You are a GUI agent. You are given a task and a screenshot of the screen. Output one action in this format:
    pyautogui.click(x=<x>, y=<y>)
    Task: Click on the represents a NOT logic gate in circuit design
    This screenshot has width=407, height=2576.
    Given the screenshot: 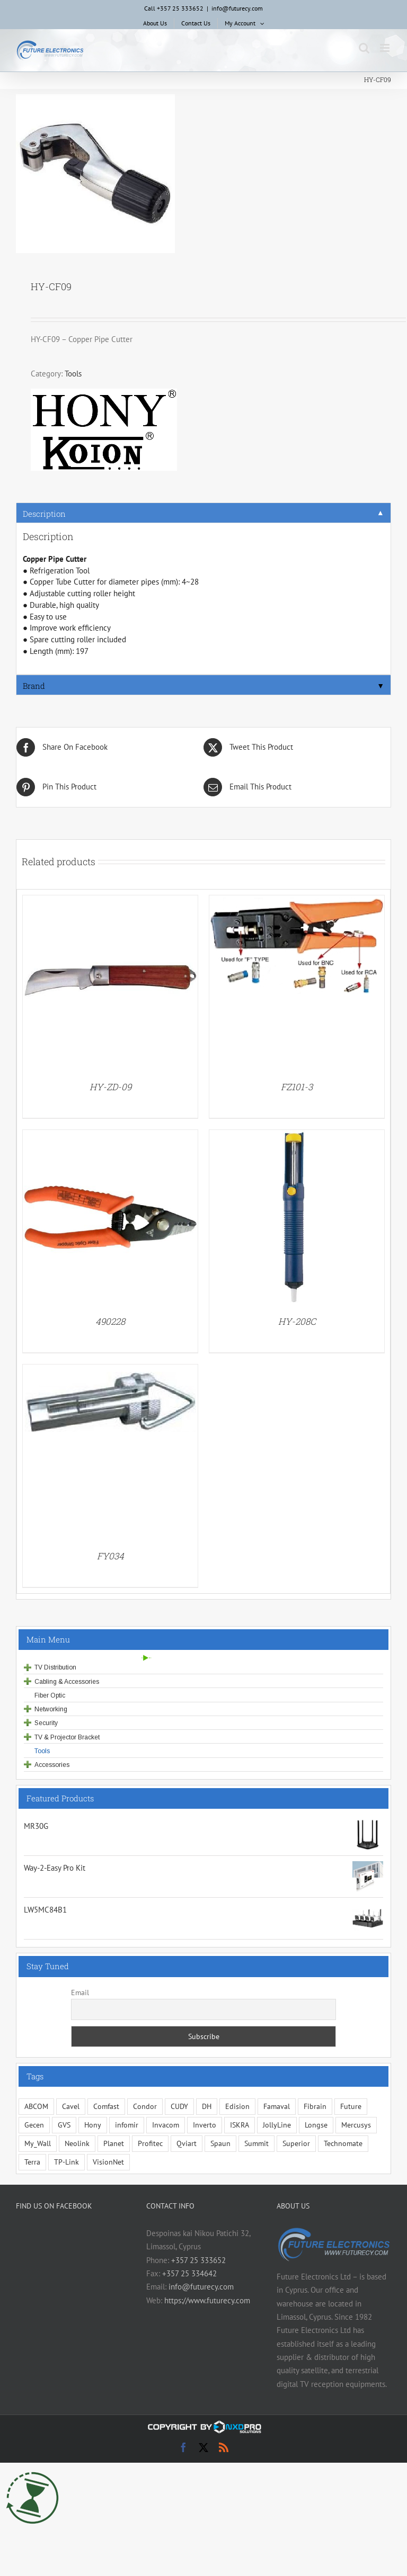 What is the action you would take?
    pyautogui.click(x=146, y=1658)
    